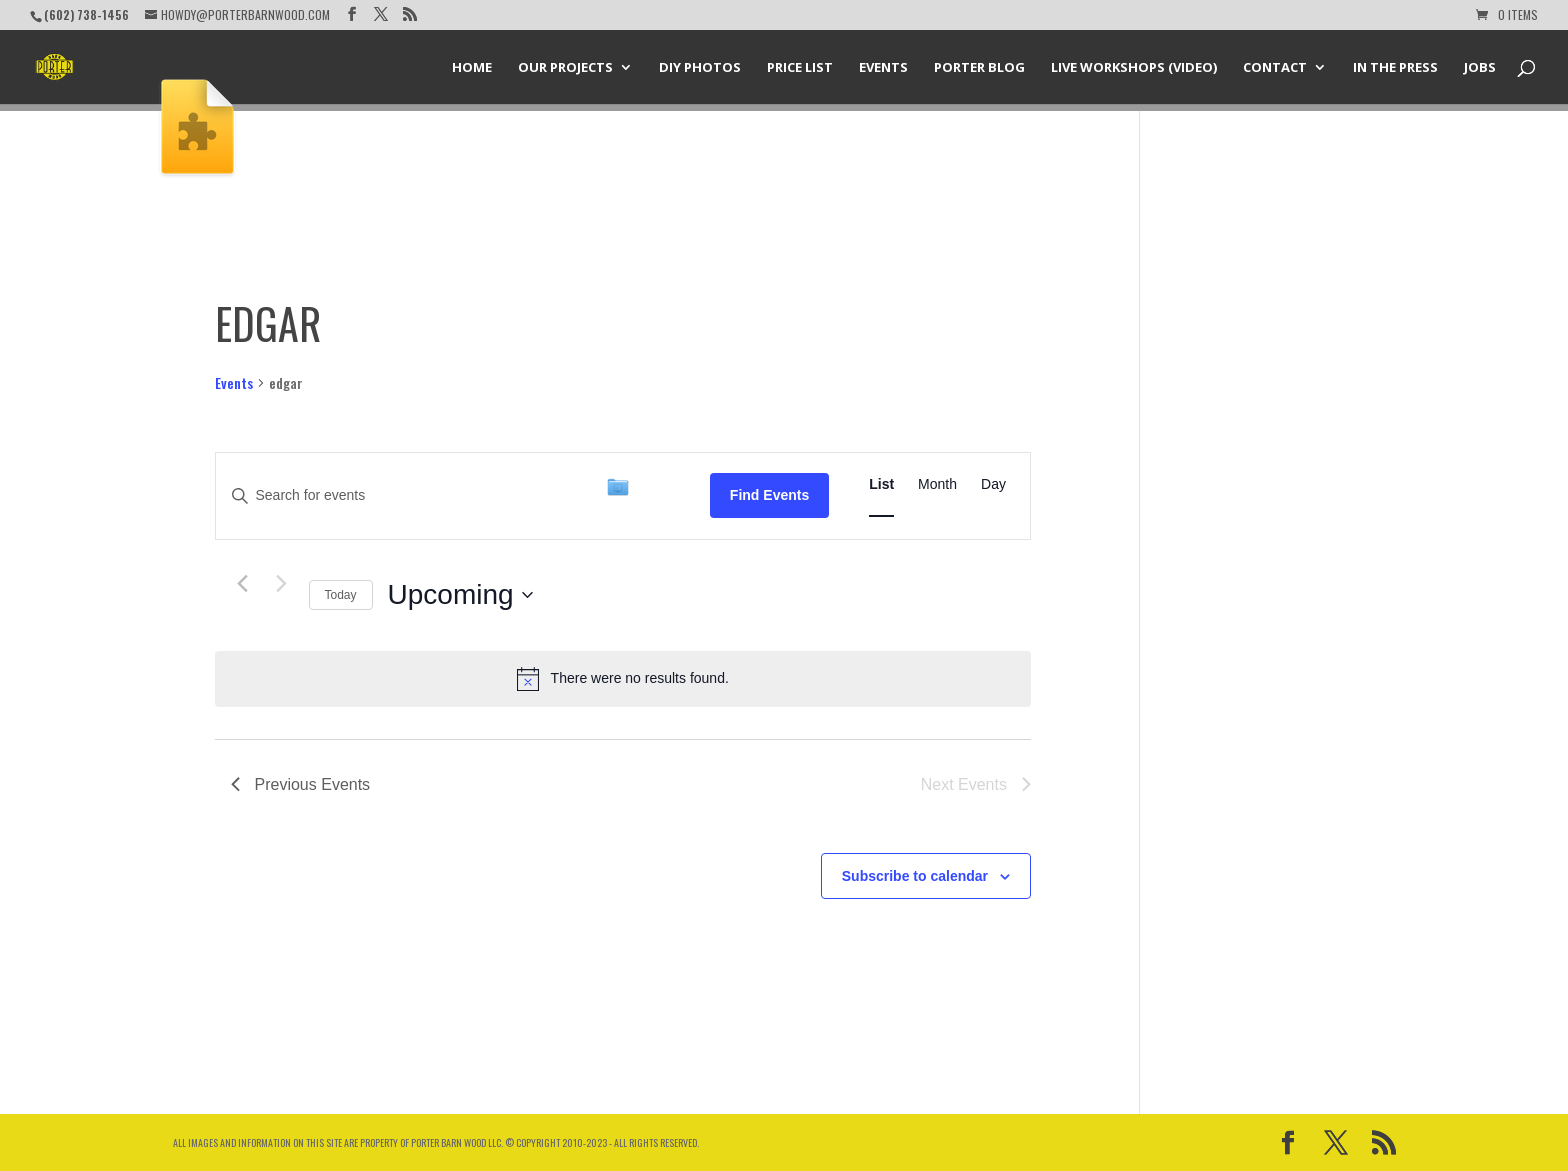 The height and width of the screenshot is (1171, 1568). I want to click on a plugin-generated file type, so click(197, 128).